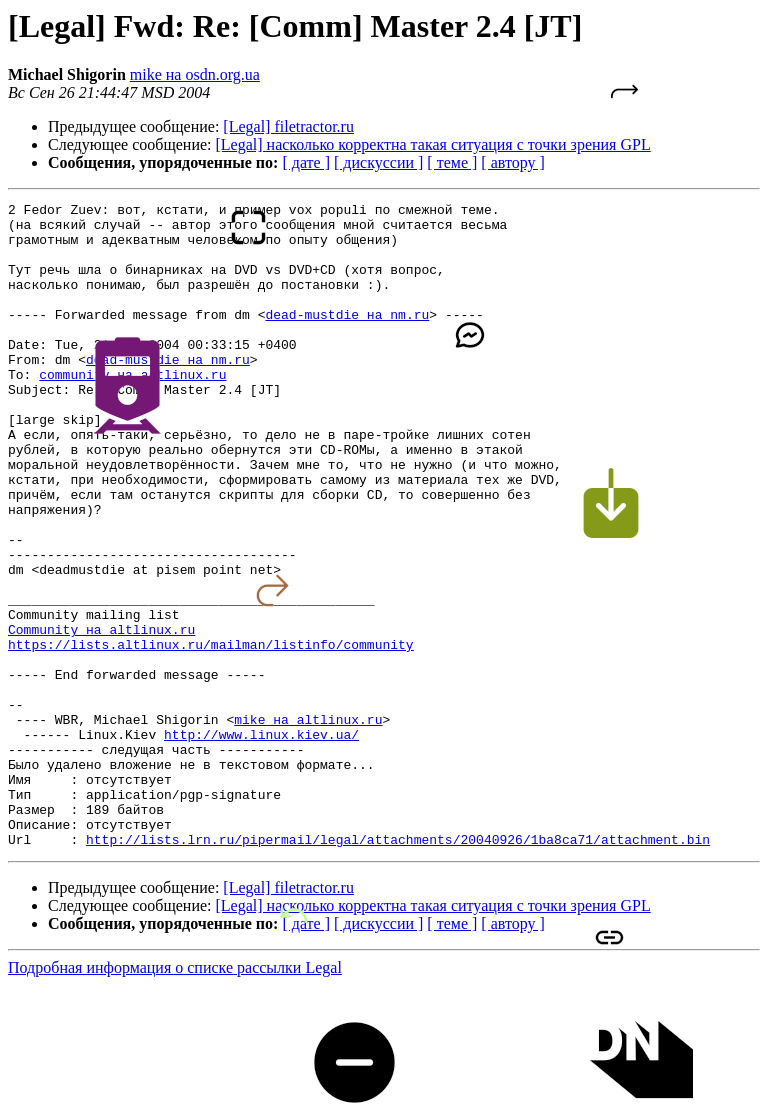 The image size is (768, 1114). What do you see at coordinates (248, 227) in the screenshot?
I see `scan a QR code or barcode` at bounding box center [248, 227].